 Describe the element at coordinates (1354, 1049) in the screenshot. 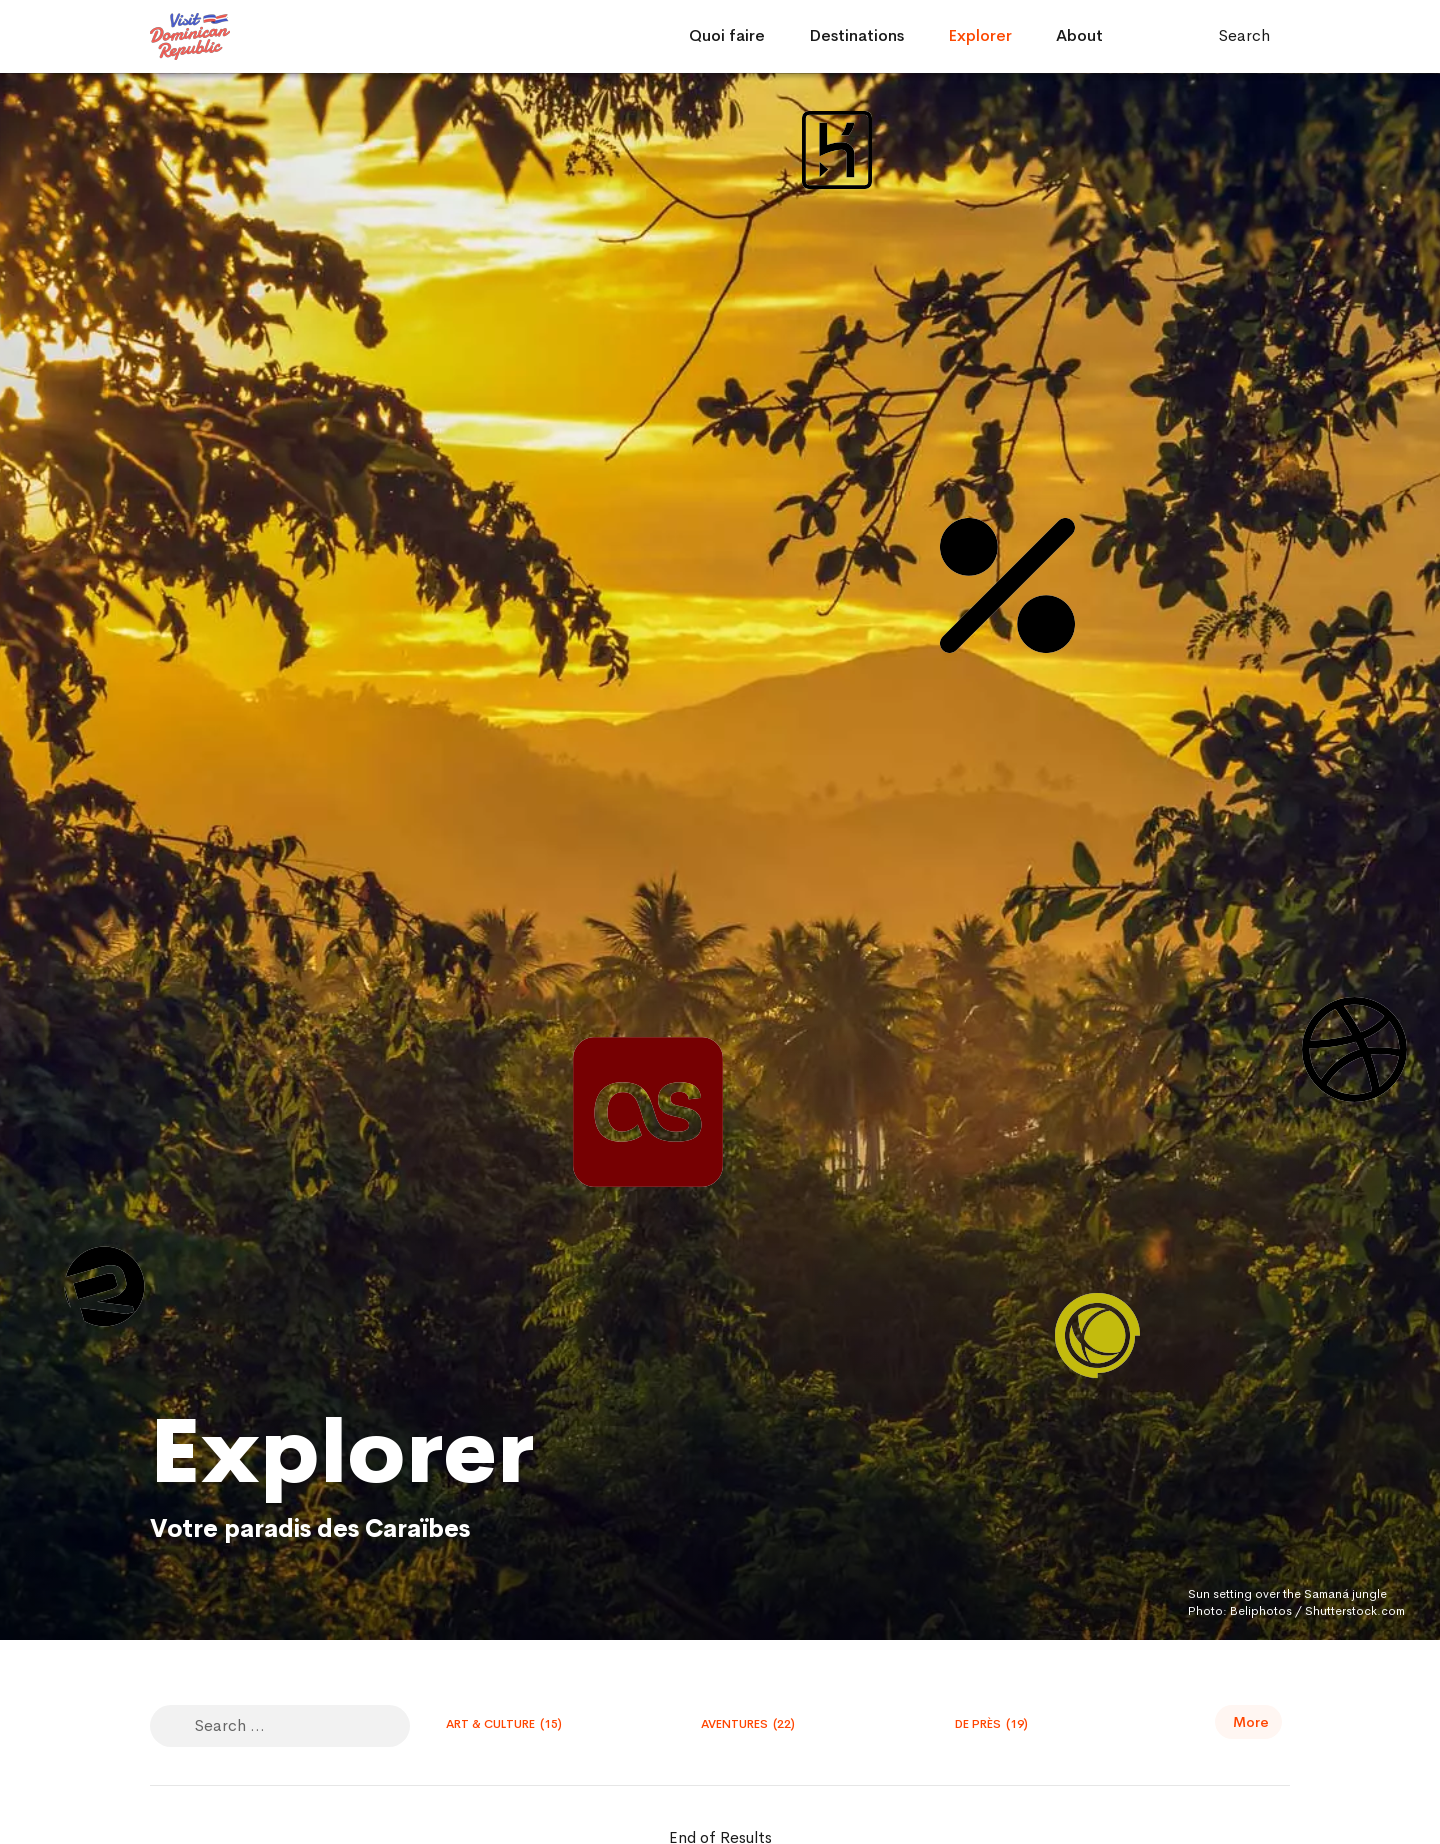

I see `visit dribbble profile or portfolio` at that location.